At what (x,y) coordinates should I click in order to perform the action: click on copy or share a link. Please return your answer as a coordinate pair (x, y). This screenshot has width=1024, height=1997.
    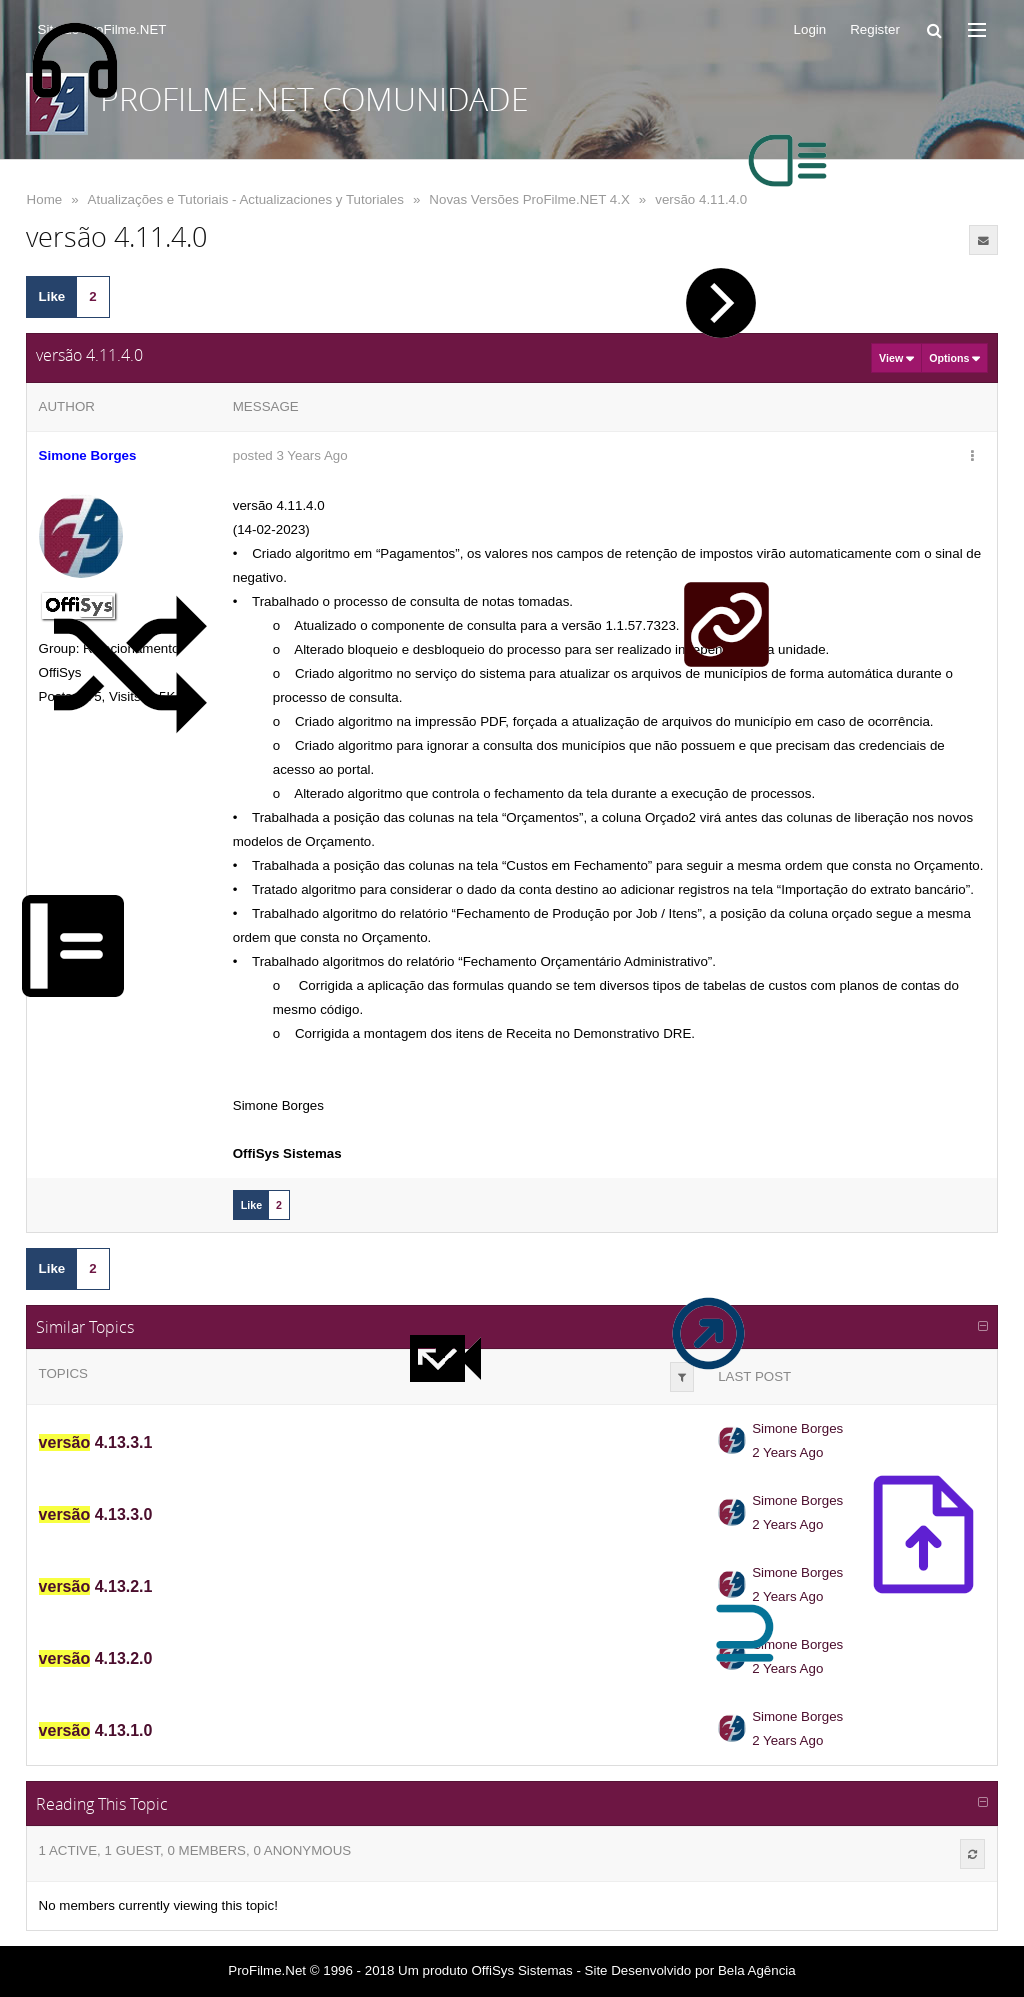
    Looking at the image, I should click on (726, 624).